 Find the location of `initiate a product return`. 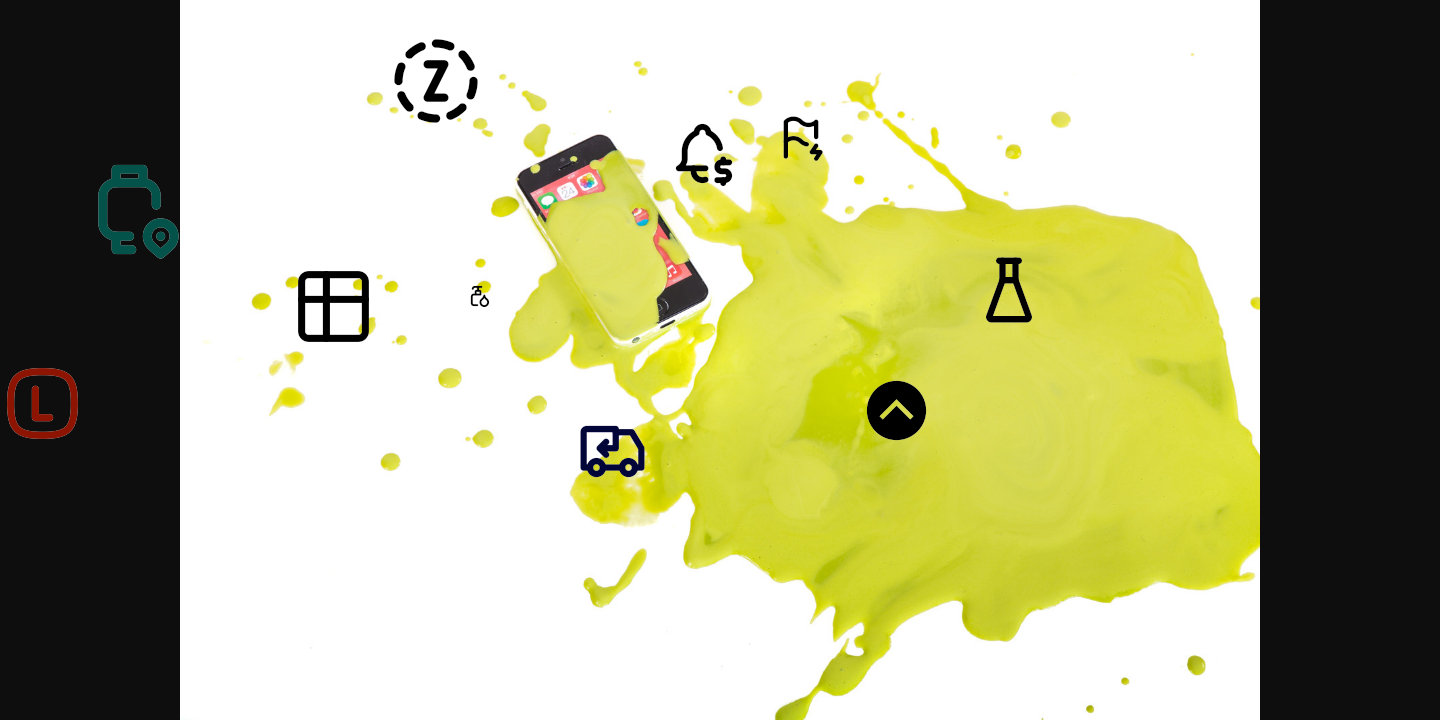

initiate a product return is located at coordinates (612, 451).